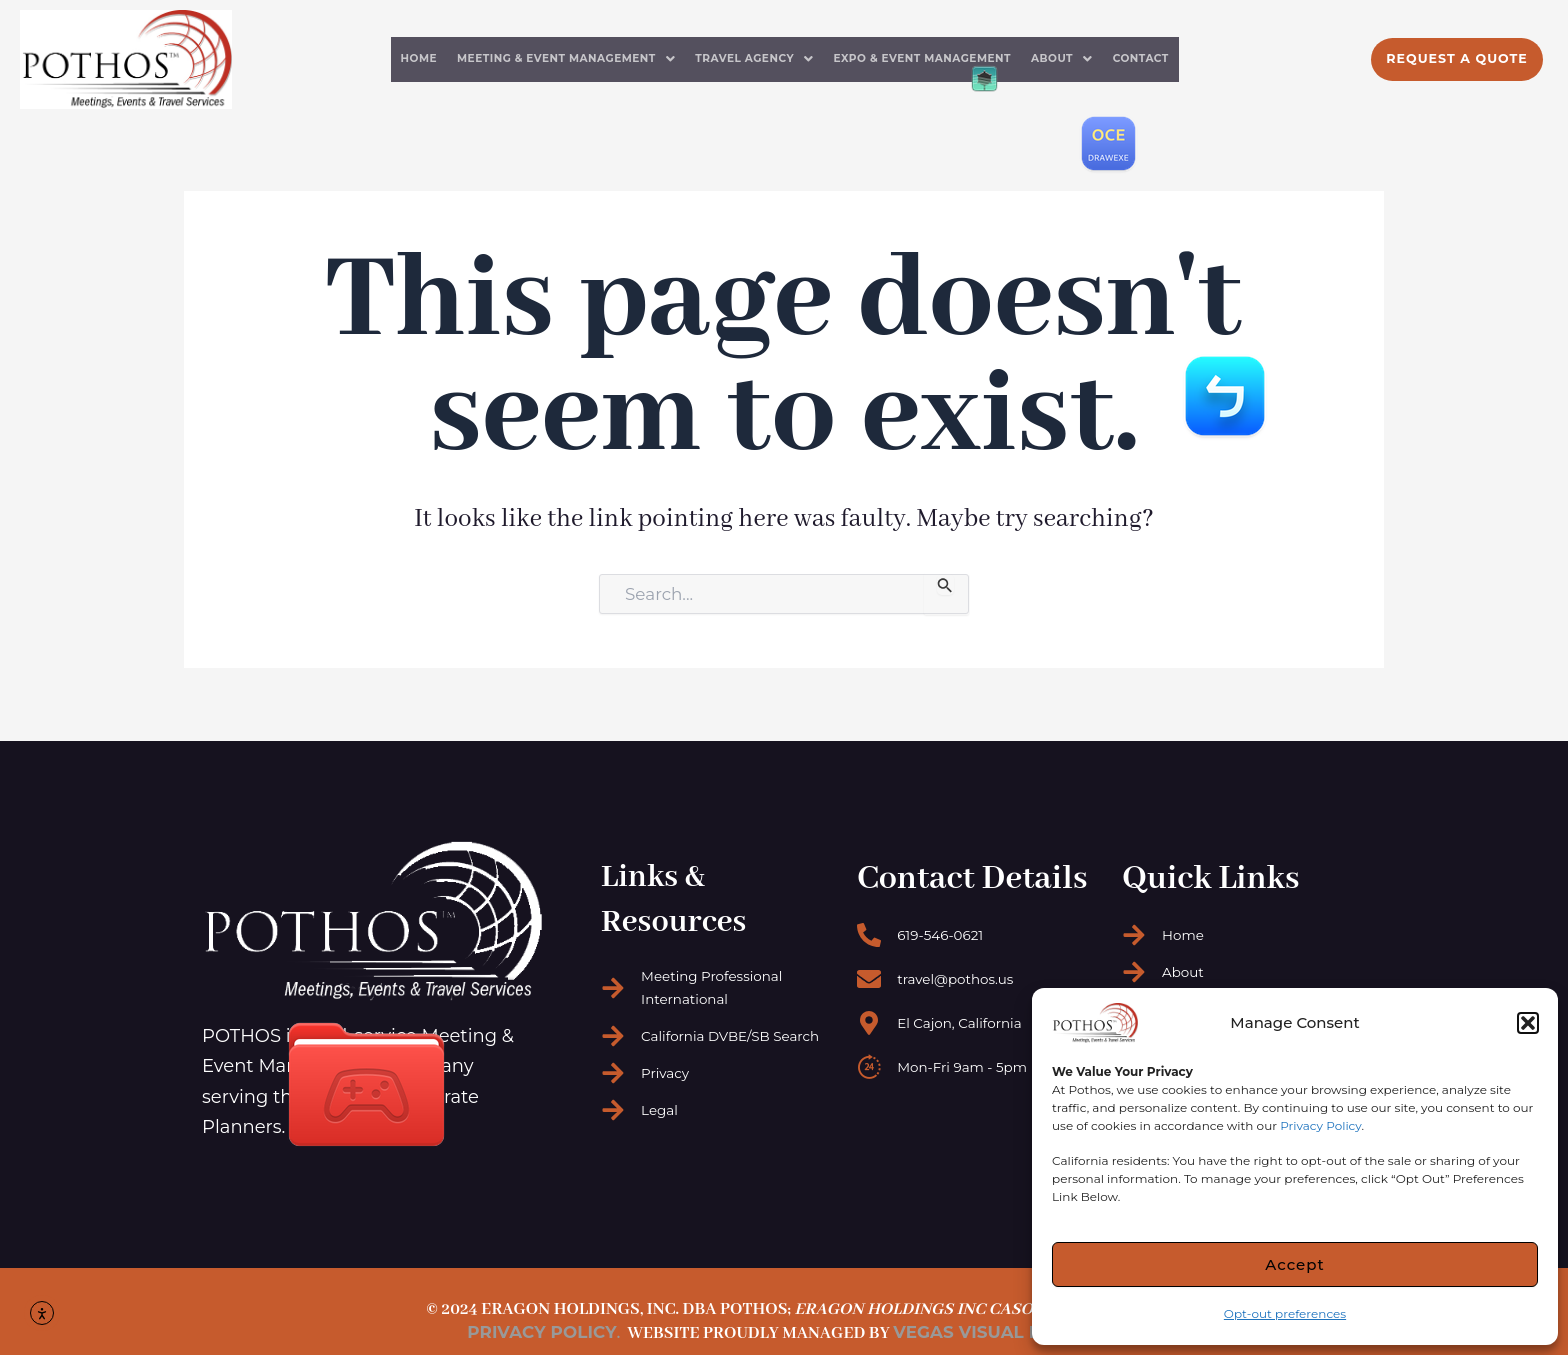 The width and height of the screenshot is (1568, 1355). I want to click on open ibus bopomofo input method app, so click(1225, 396).